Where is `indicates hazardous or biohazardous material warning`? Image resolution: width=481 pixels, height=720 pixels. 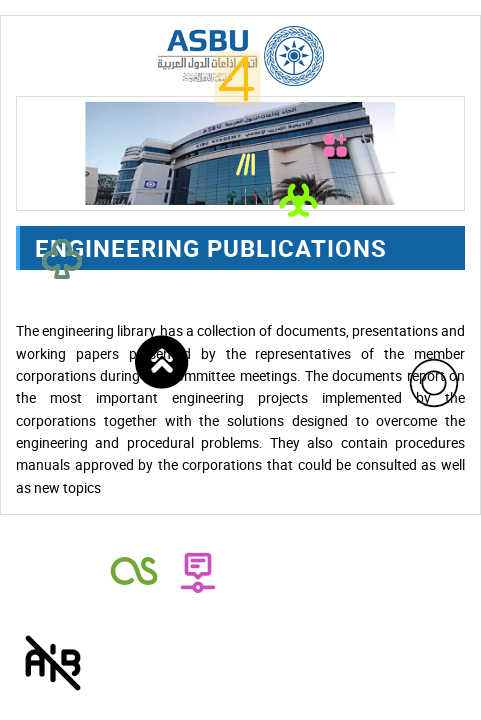
indicates hazardous or biohazardous material warning is located at coordinates (298, 201).